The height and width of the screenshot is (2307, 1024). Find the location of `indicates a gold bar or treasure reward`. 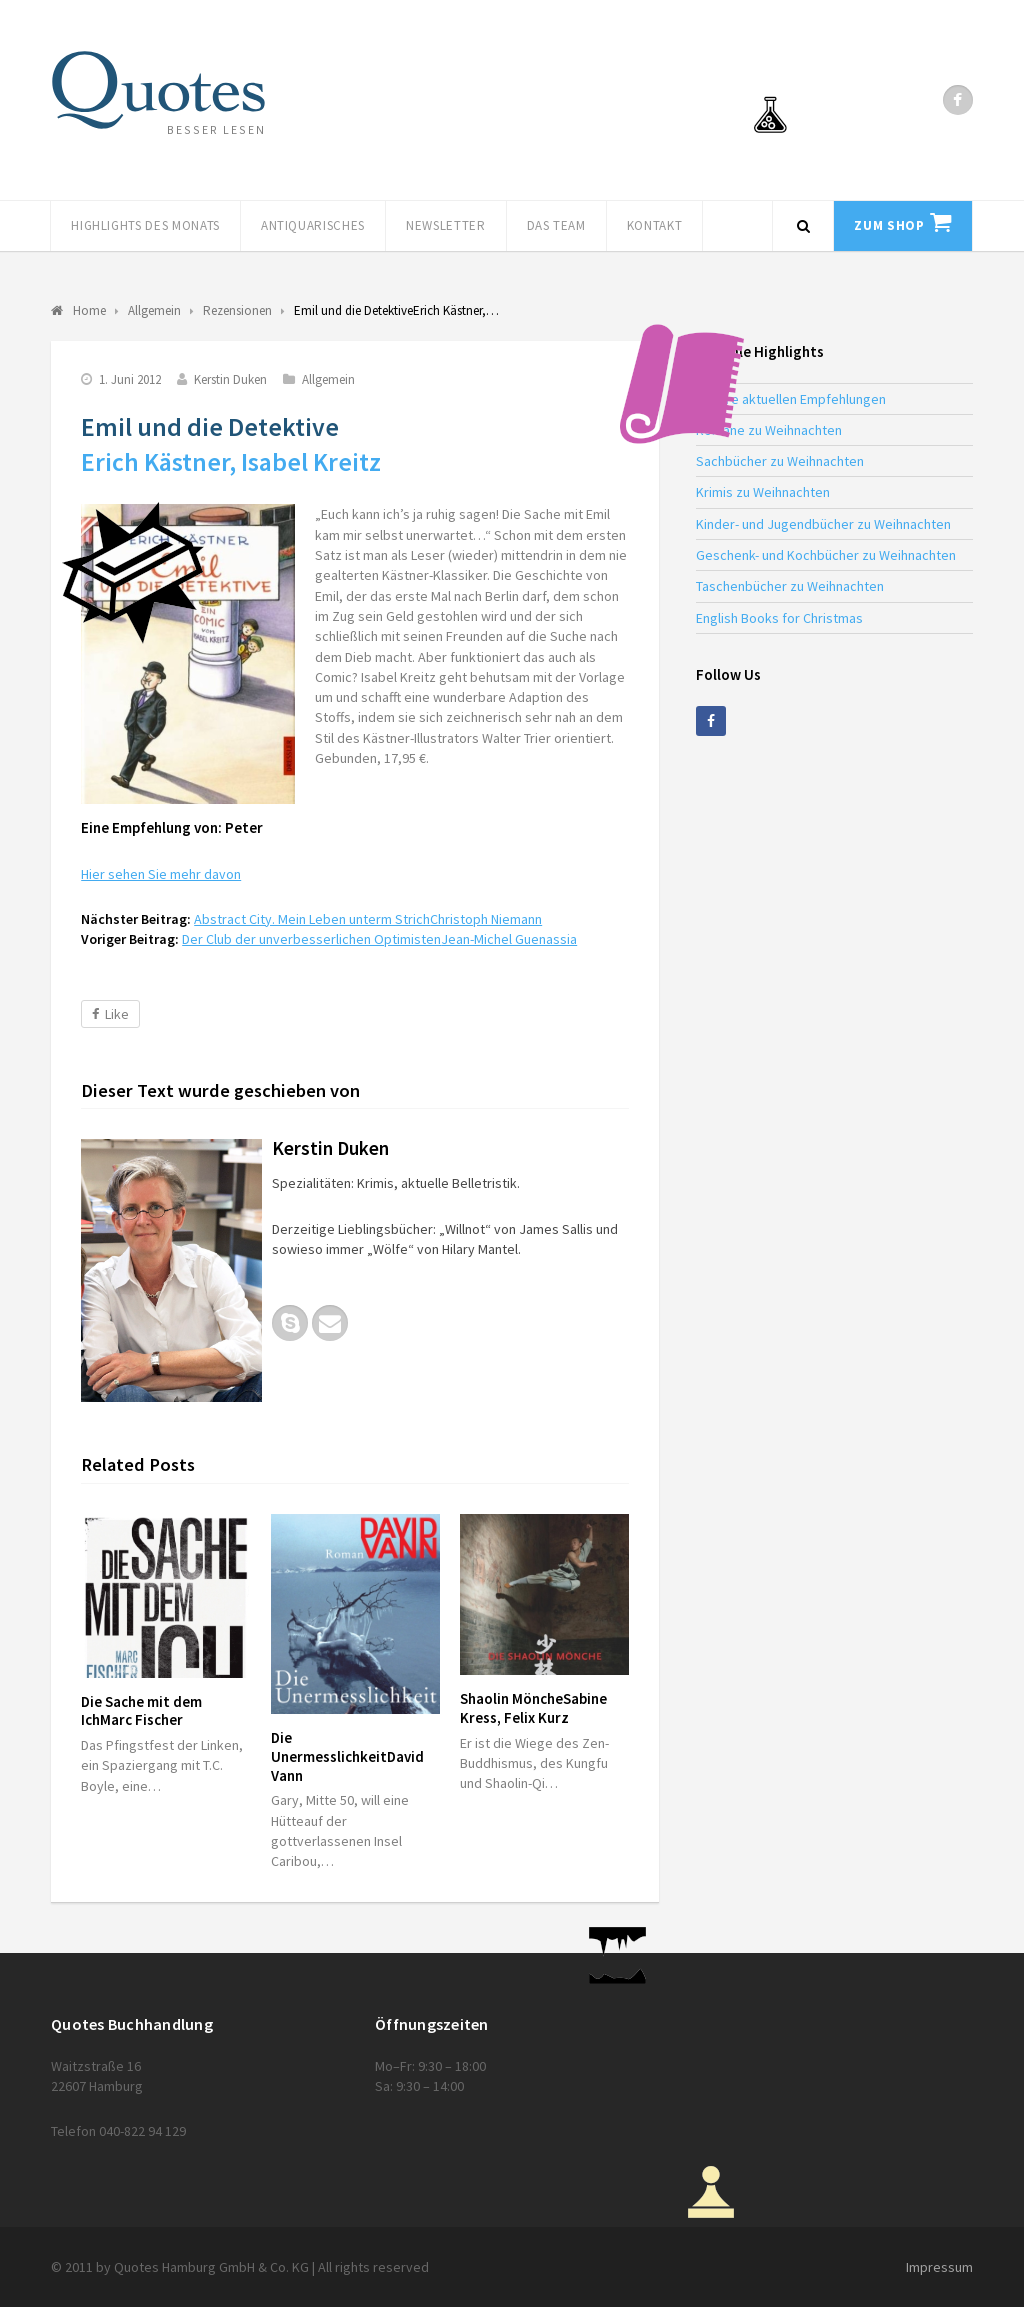

indicates a gold bar or treasure reward is located at coordinates (133, 571).